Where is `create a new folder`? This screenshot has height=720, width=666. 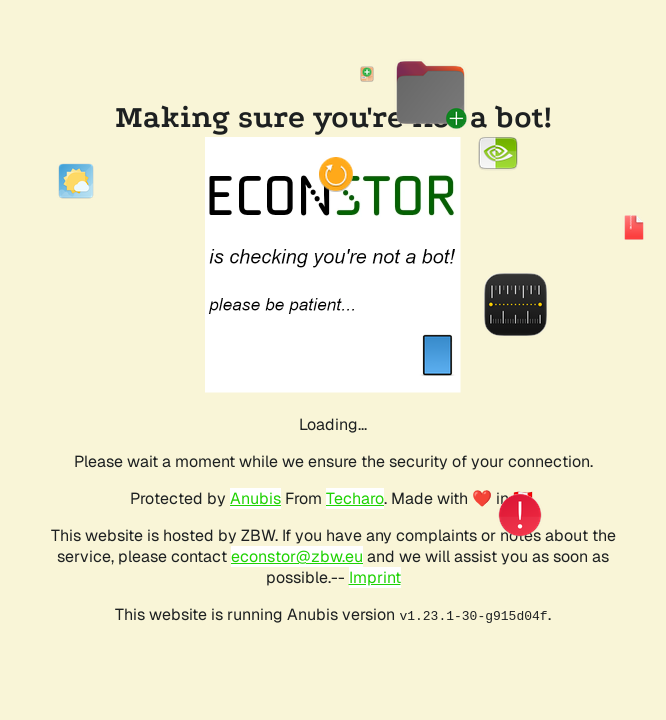 create a new folder is located at coordinates (430, 92).